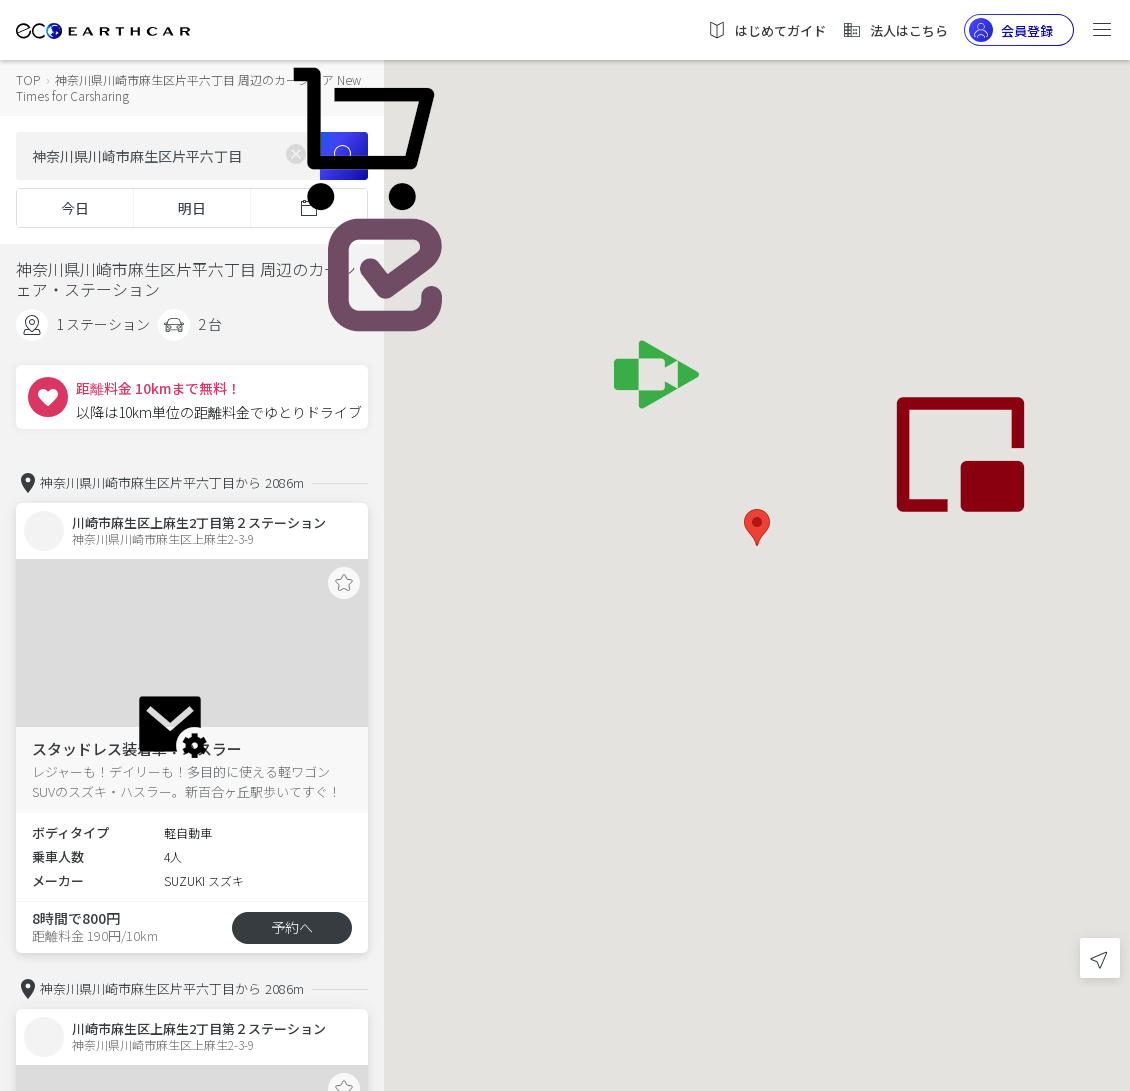 This screenshot has height=1091, width=1130. What do you see at coordinates (960, 454) in the screenshot?
I see `enable picture-in-picture mode` at bounding box center [960, 454].